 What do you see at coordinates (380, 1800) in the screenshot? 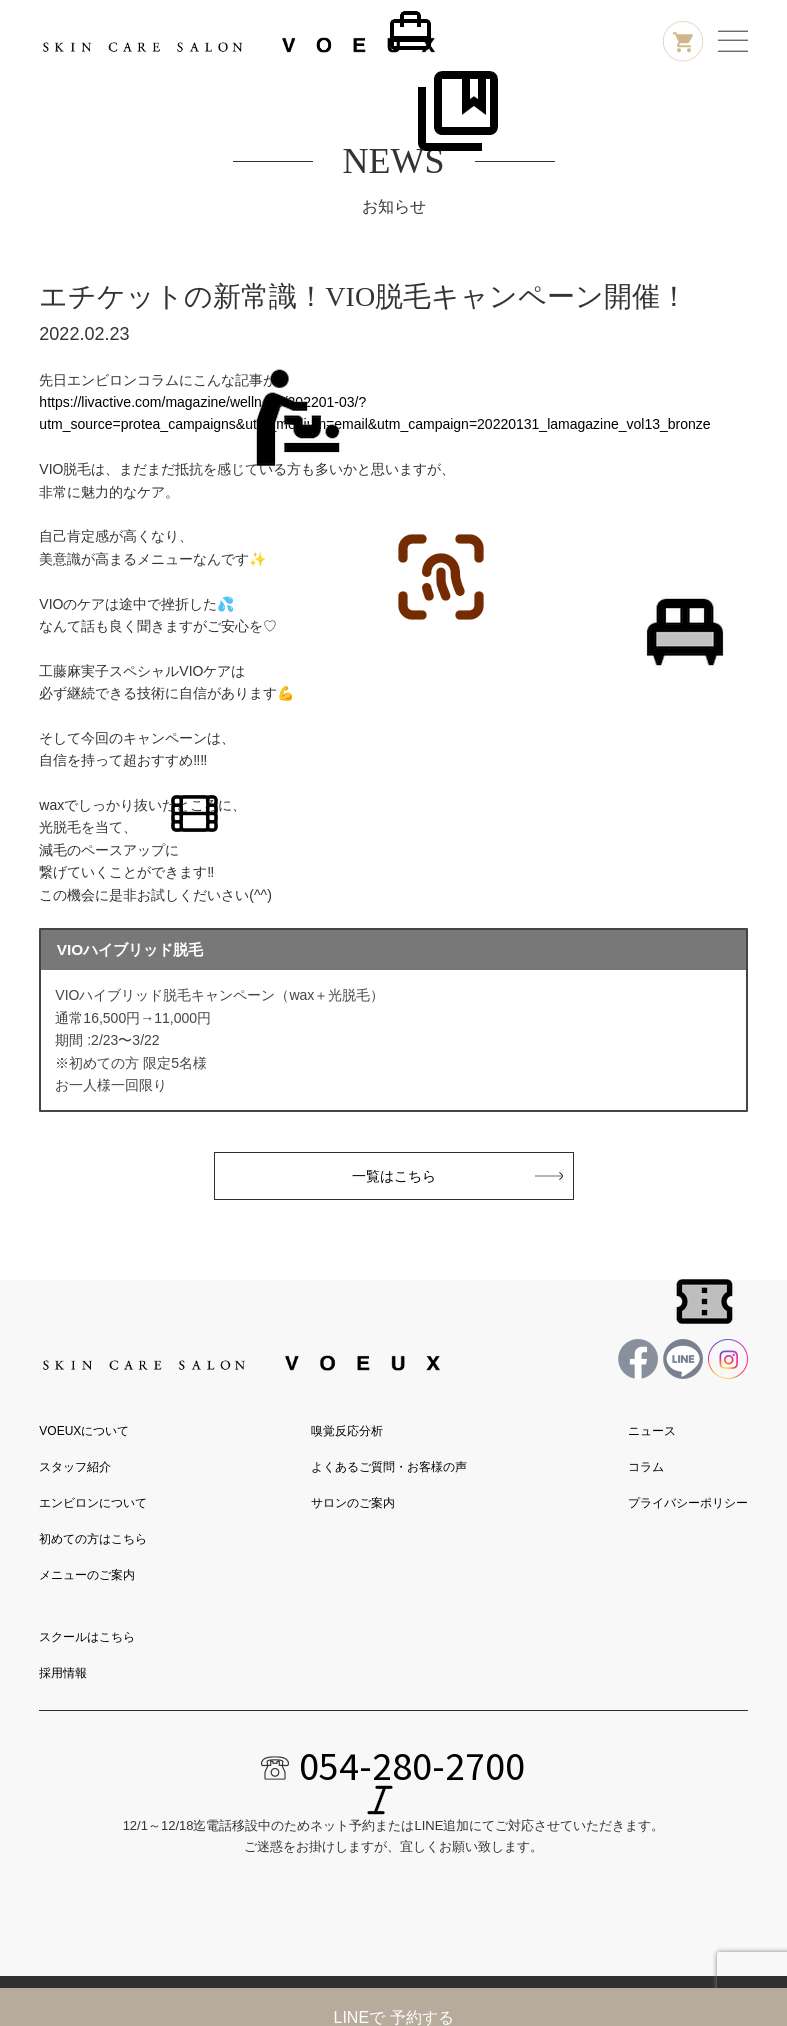
I see `apply italic formatting to selected text` at bounding box center [380, 1800].